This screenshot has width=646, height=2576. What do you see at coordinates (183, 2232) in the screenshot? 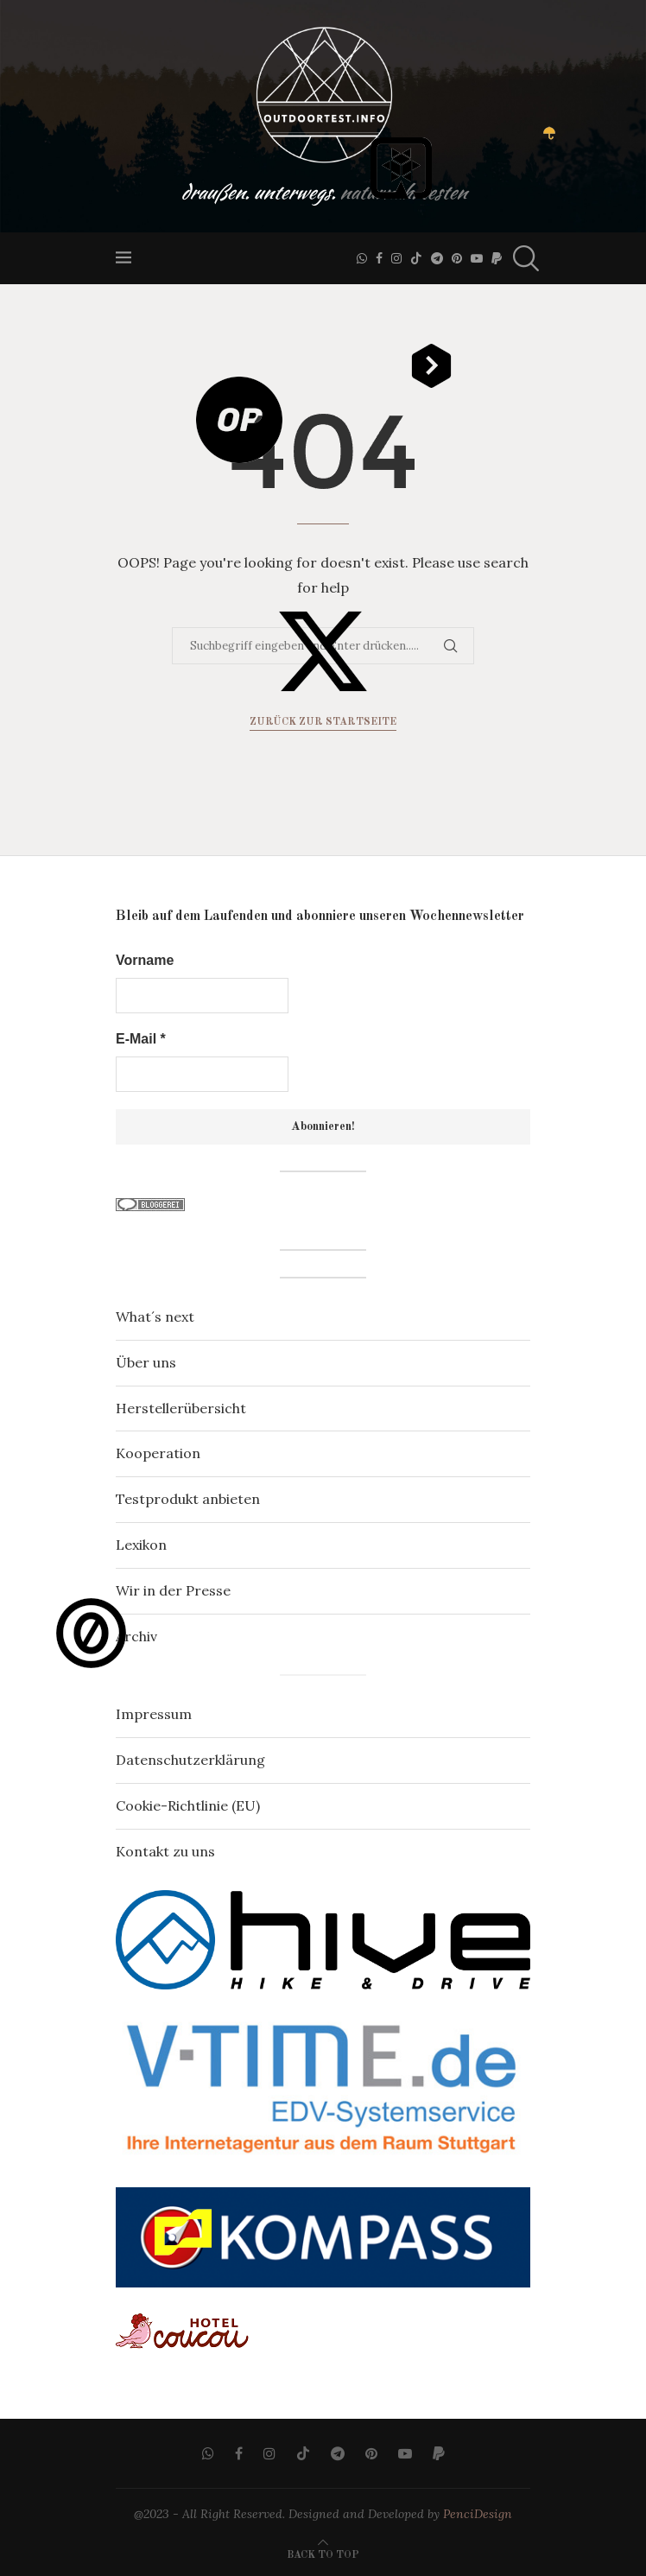
I see `open the Brex financial management app` at bounding box center [183, 2232].